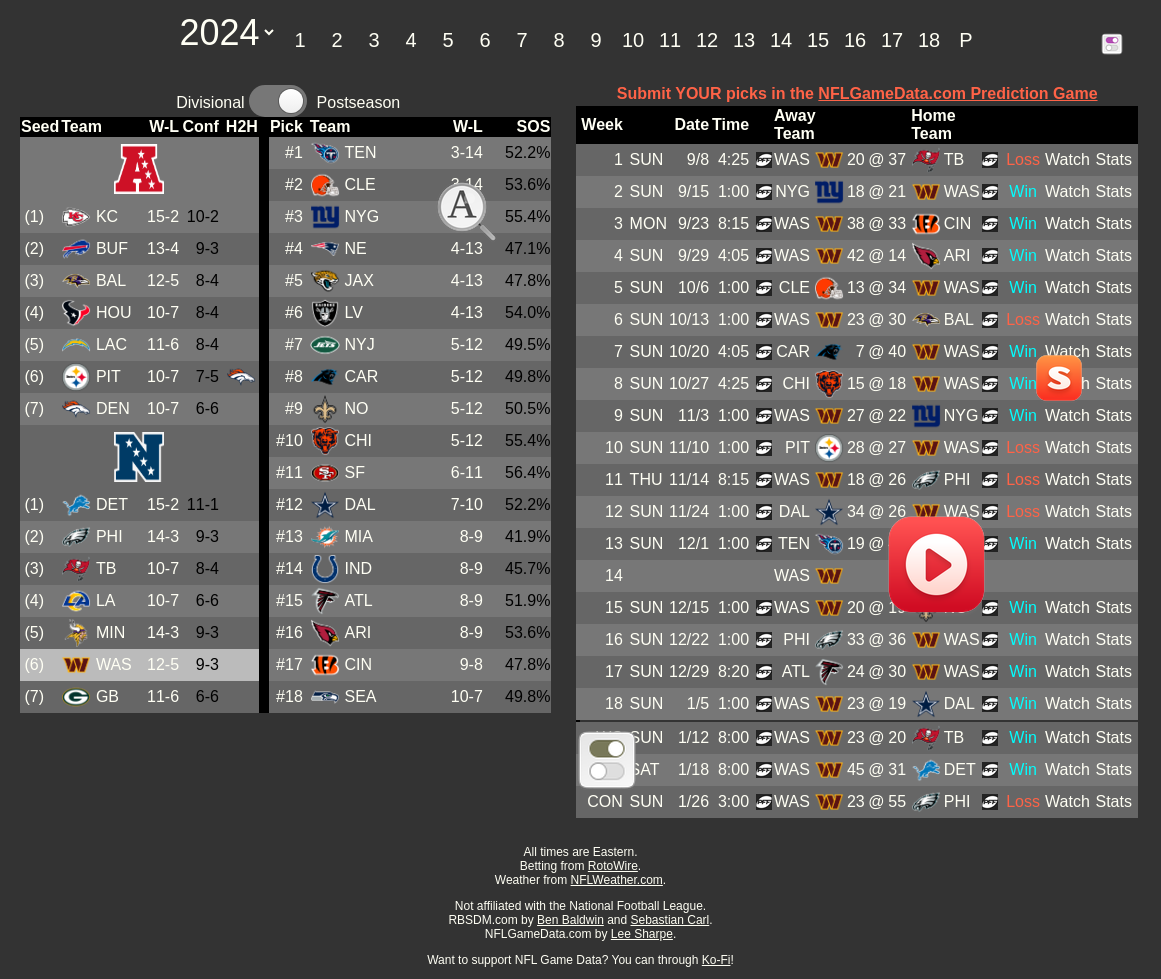 This screenshot has width=1161, height=979. Describe the element at coordinates (1112, 44) in the screenshot. I see `open system tweaks or settings customization` at that location.